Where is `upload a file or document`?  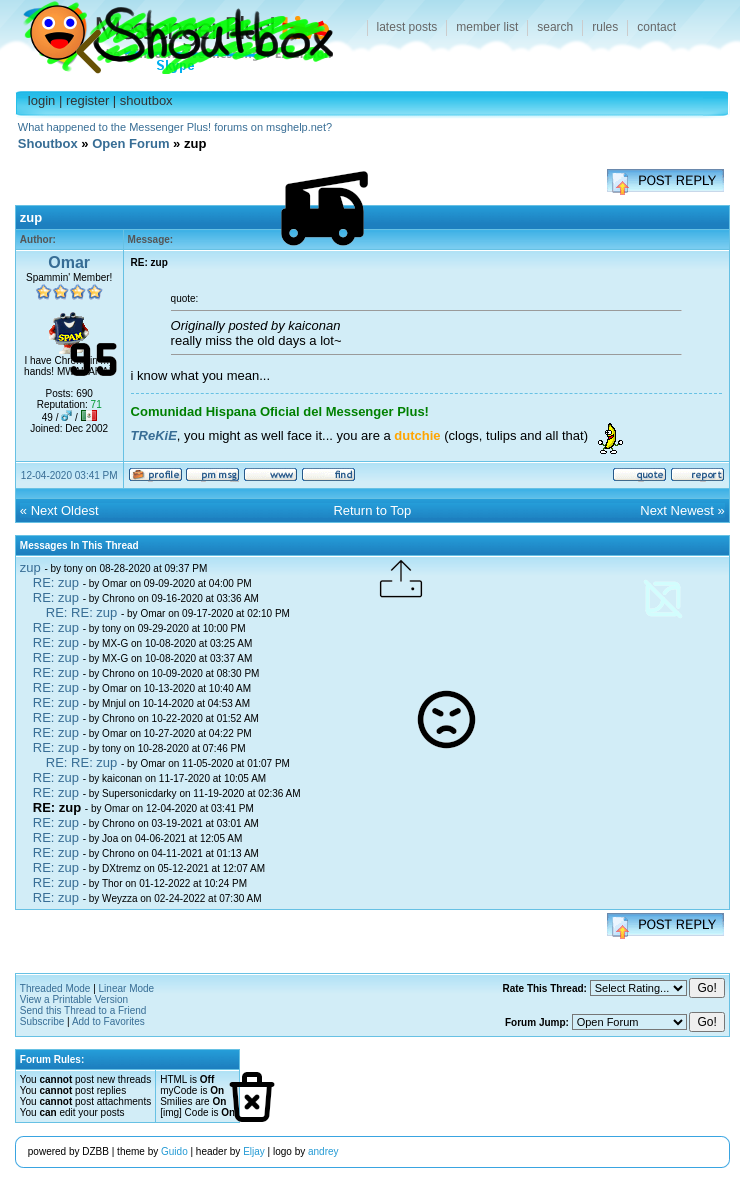 upload a file or document is located at coordinates (401, 581).